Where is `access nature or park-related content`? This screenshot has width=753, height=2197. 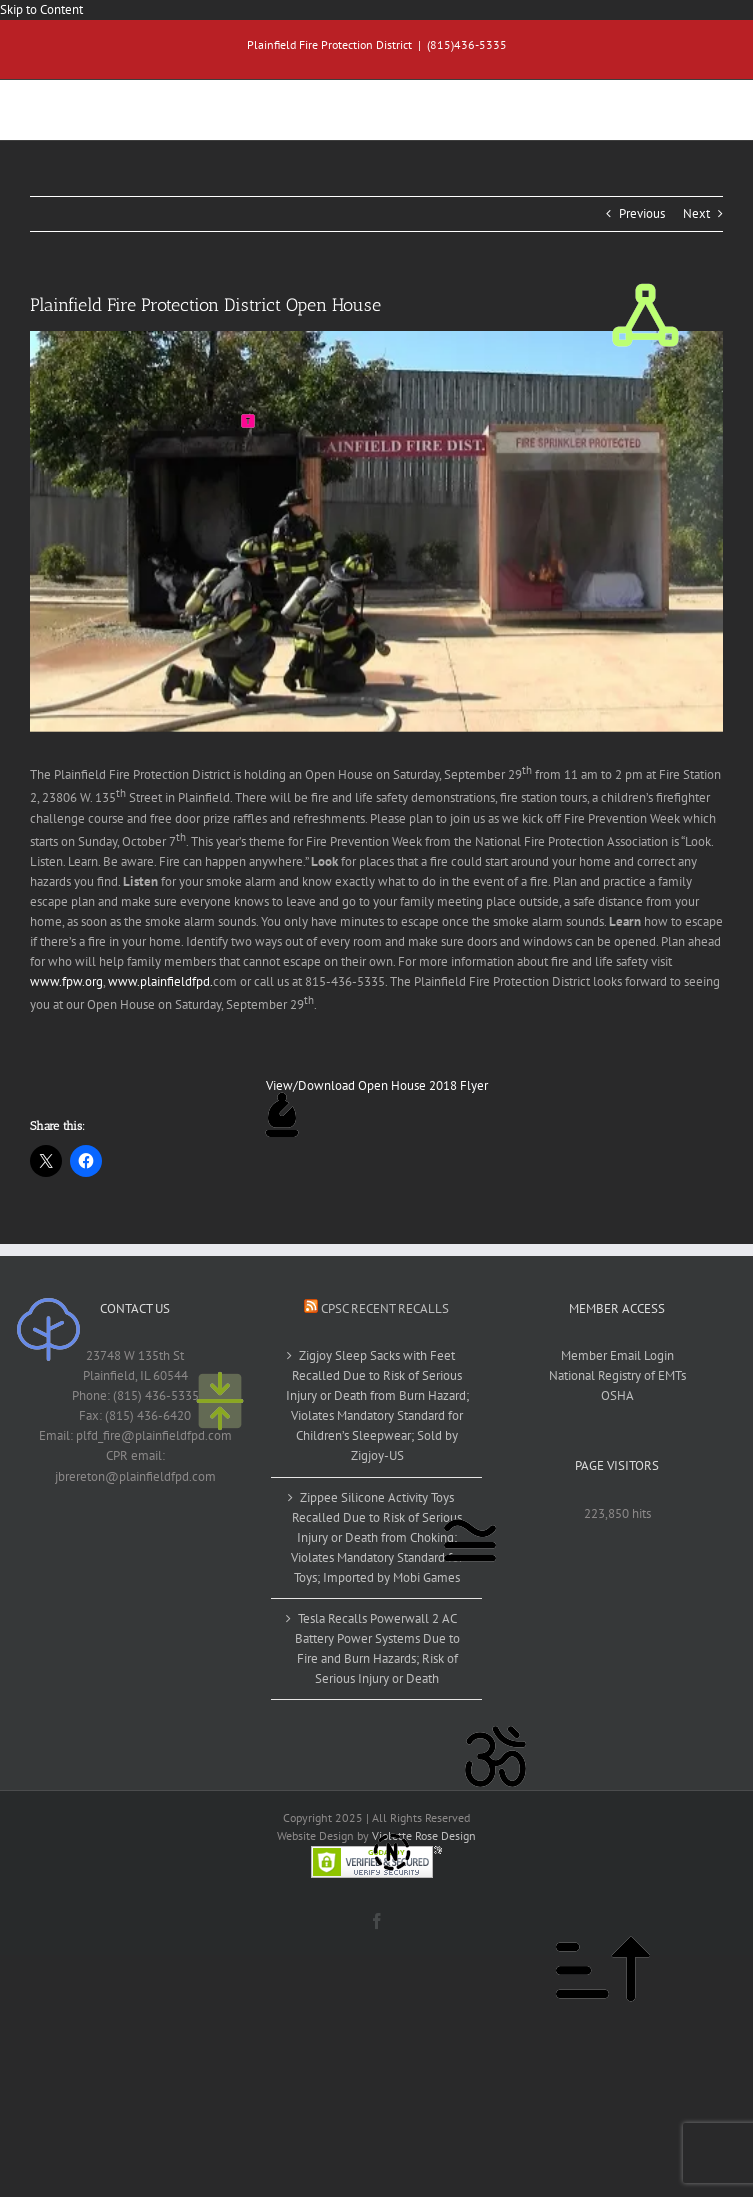 access nature or park-related content is located at coordinates (48, 1329).